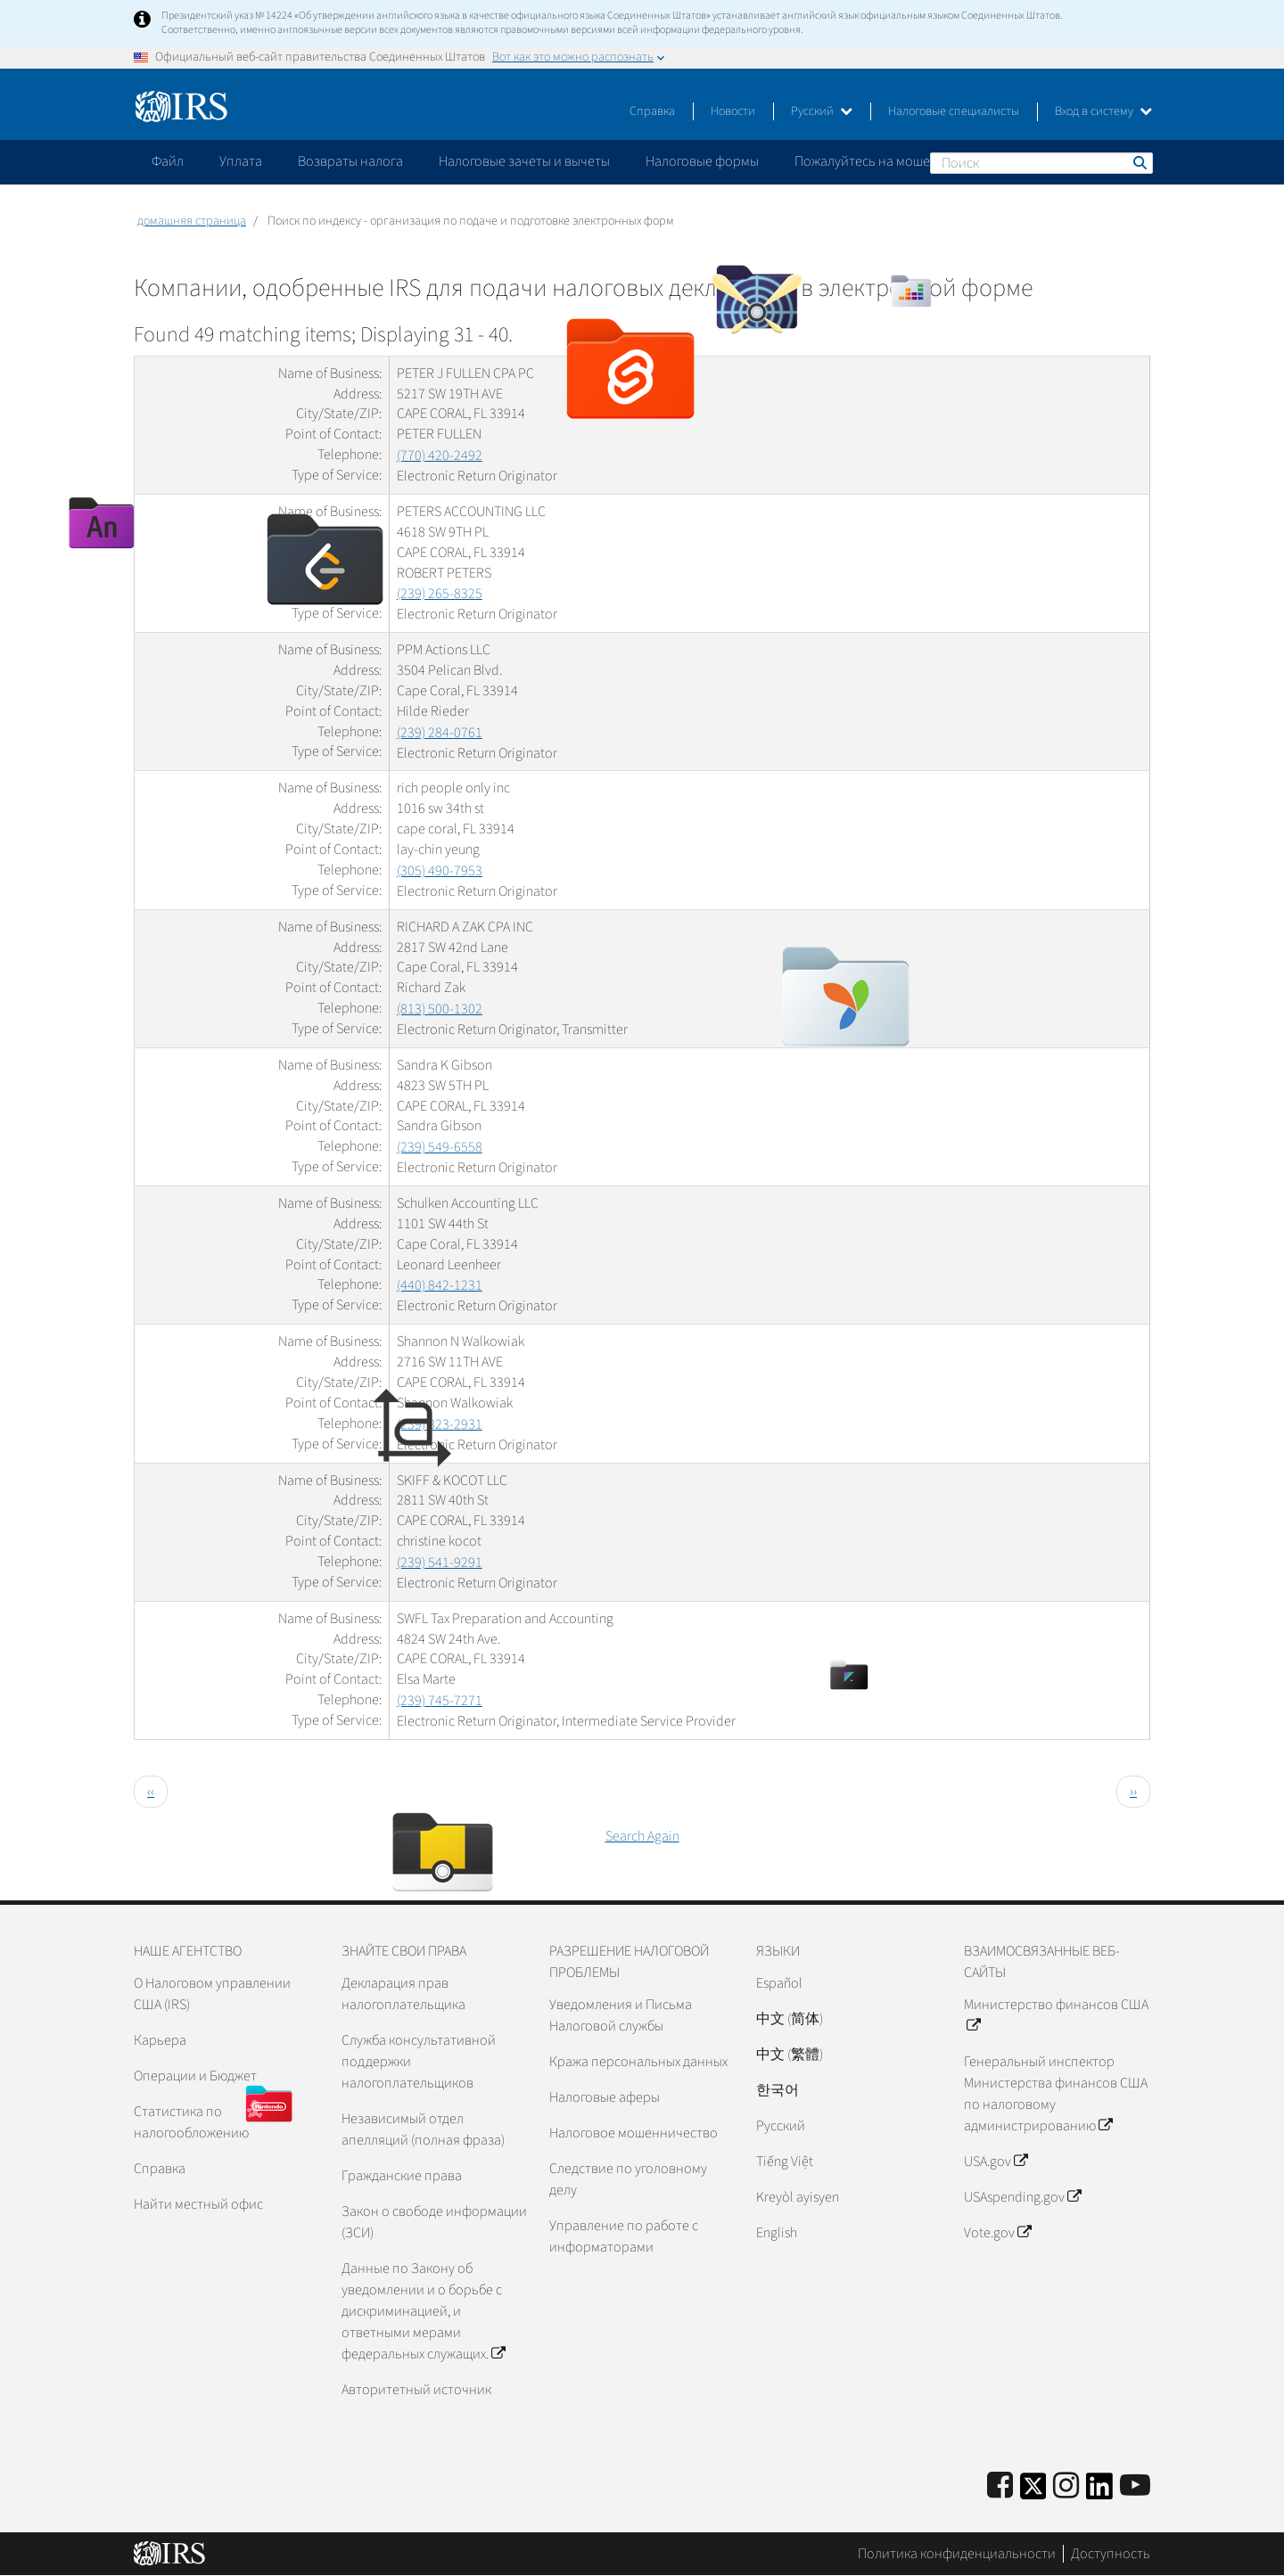 This screenshot has height=2576, width=1284. What do you see at coordinates (410, 1429) in the screenshot?
I see `open font viewer application` at bounding box center [410, 1429].